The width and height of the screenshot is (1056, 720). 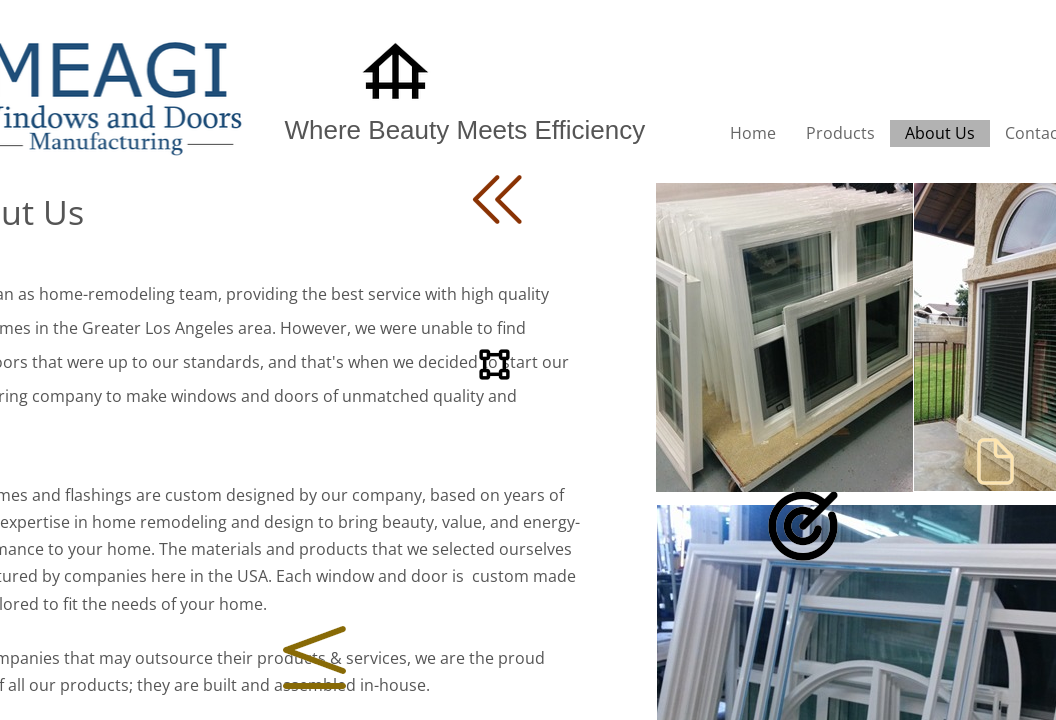 What do you see at coordinates (316, 659) in the screenshot?
I see `less than or equal to mathematical operator` at bounding box center [316, 659].